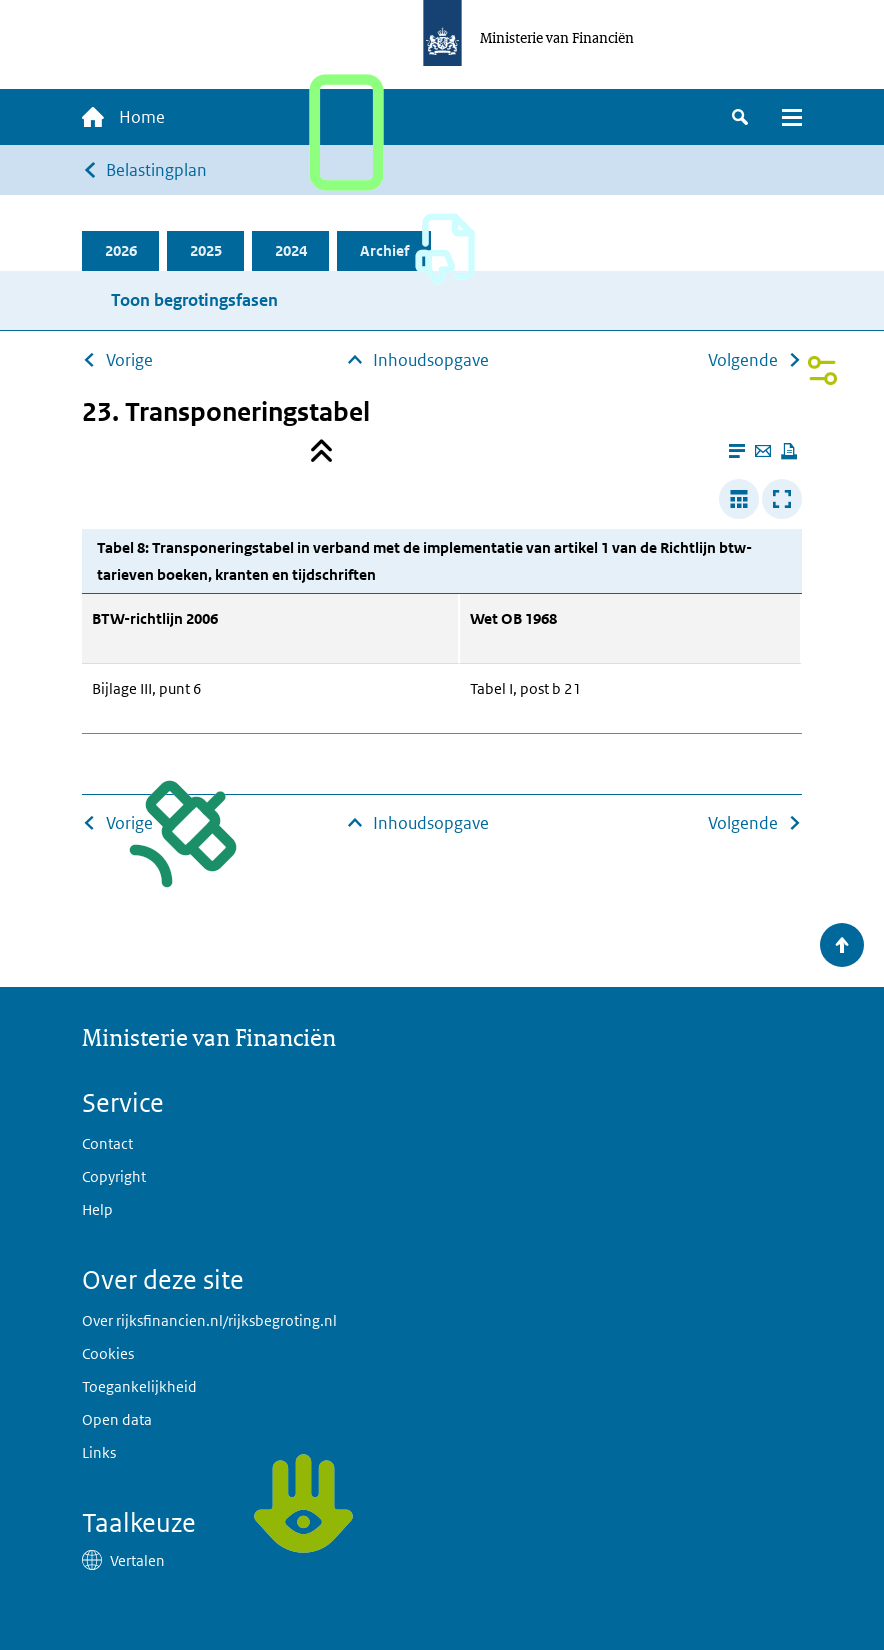 The image size is (884, 1650). What do you see at coordinates (303, 1503) in the screenshot?
I see `hamsa hand symbol for protection or spirituality` at bounding box center [303, 1503].